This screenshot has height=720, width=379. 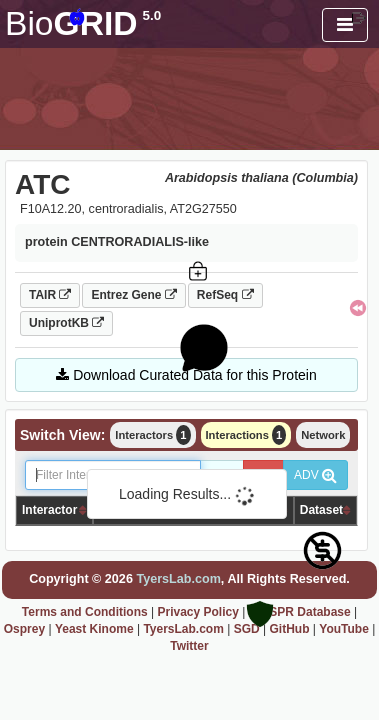 What do you see at coordinates (77, 17) in the screenshot?
I see `access nutrition information` at bounding box center [77, 17].